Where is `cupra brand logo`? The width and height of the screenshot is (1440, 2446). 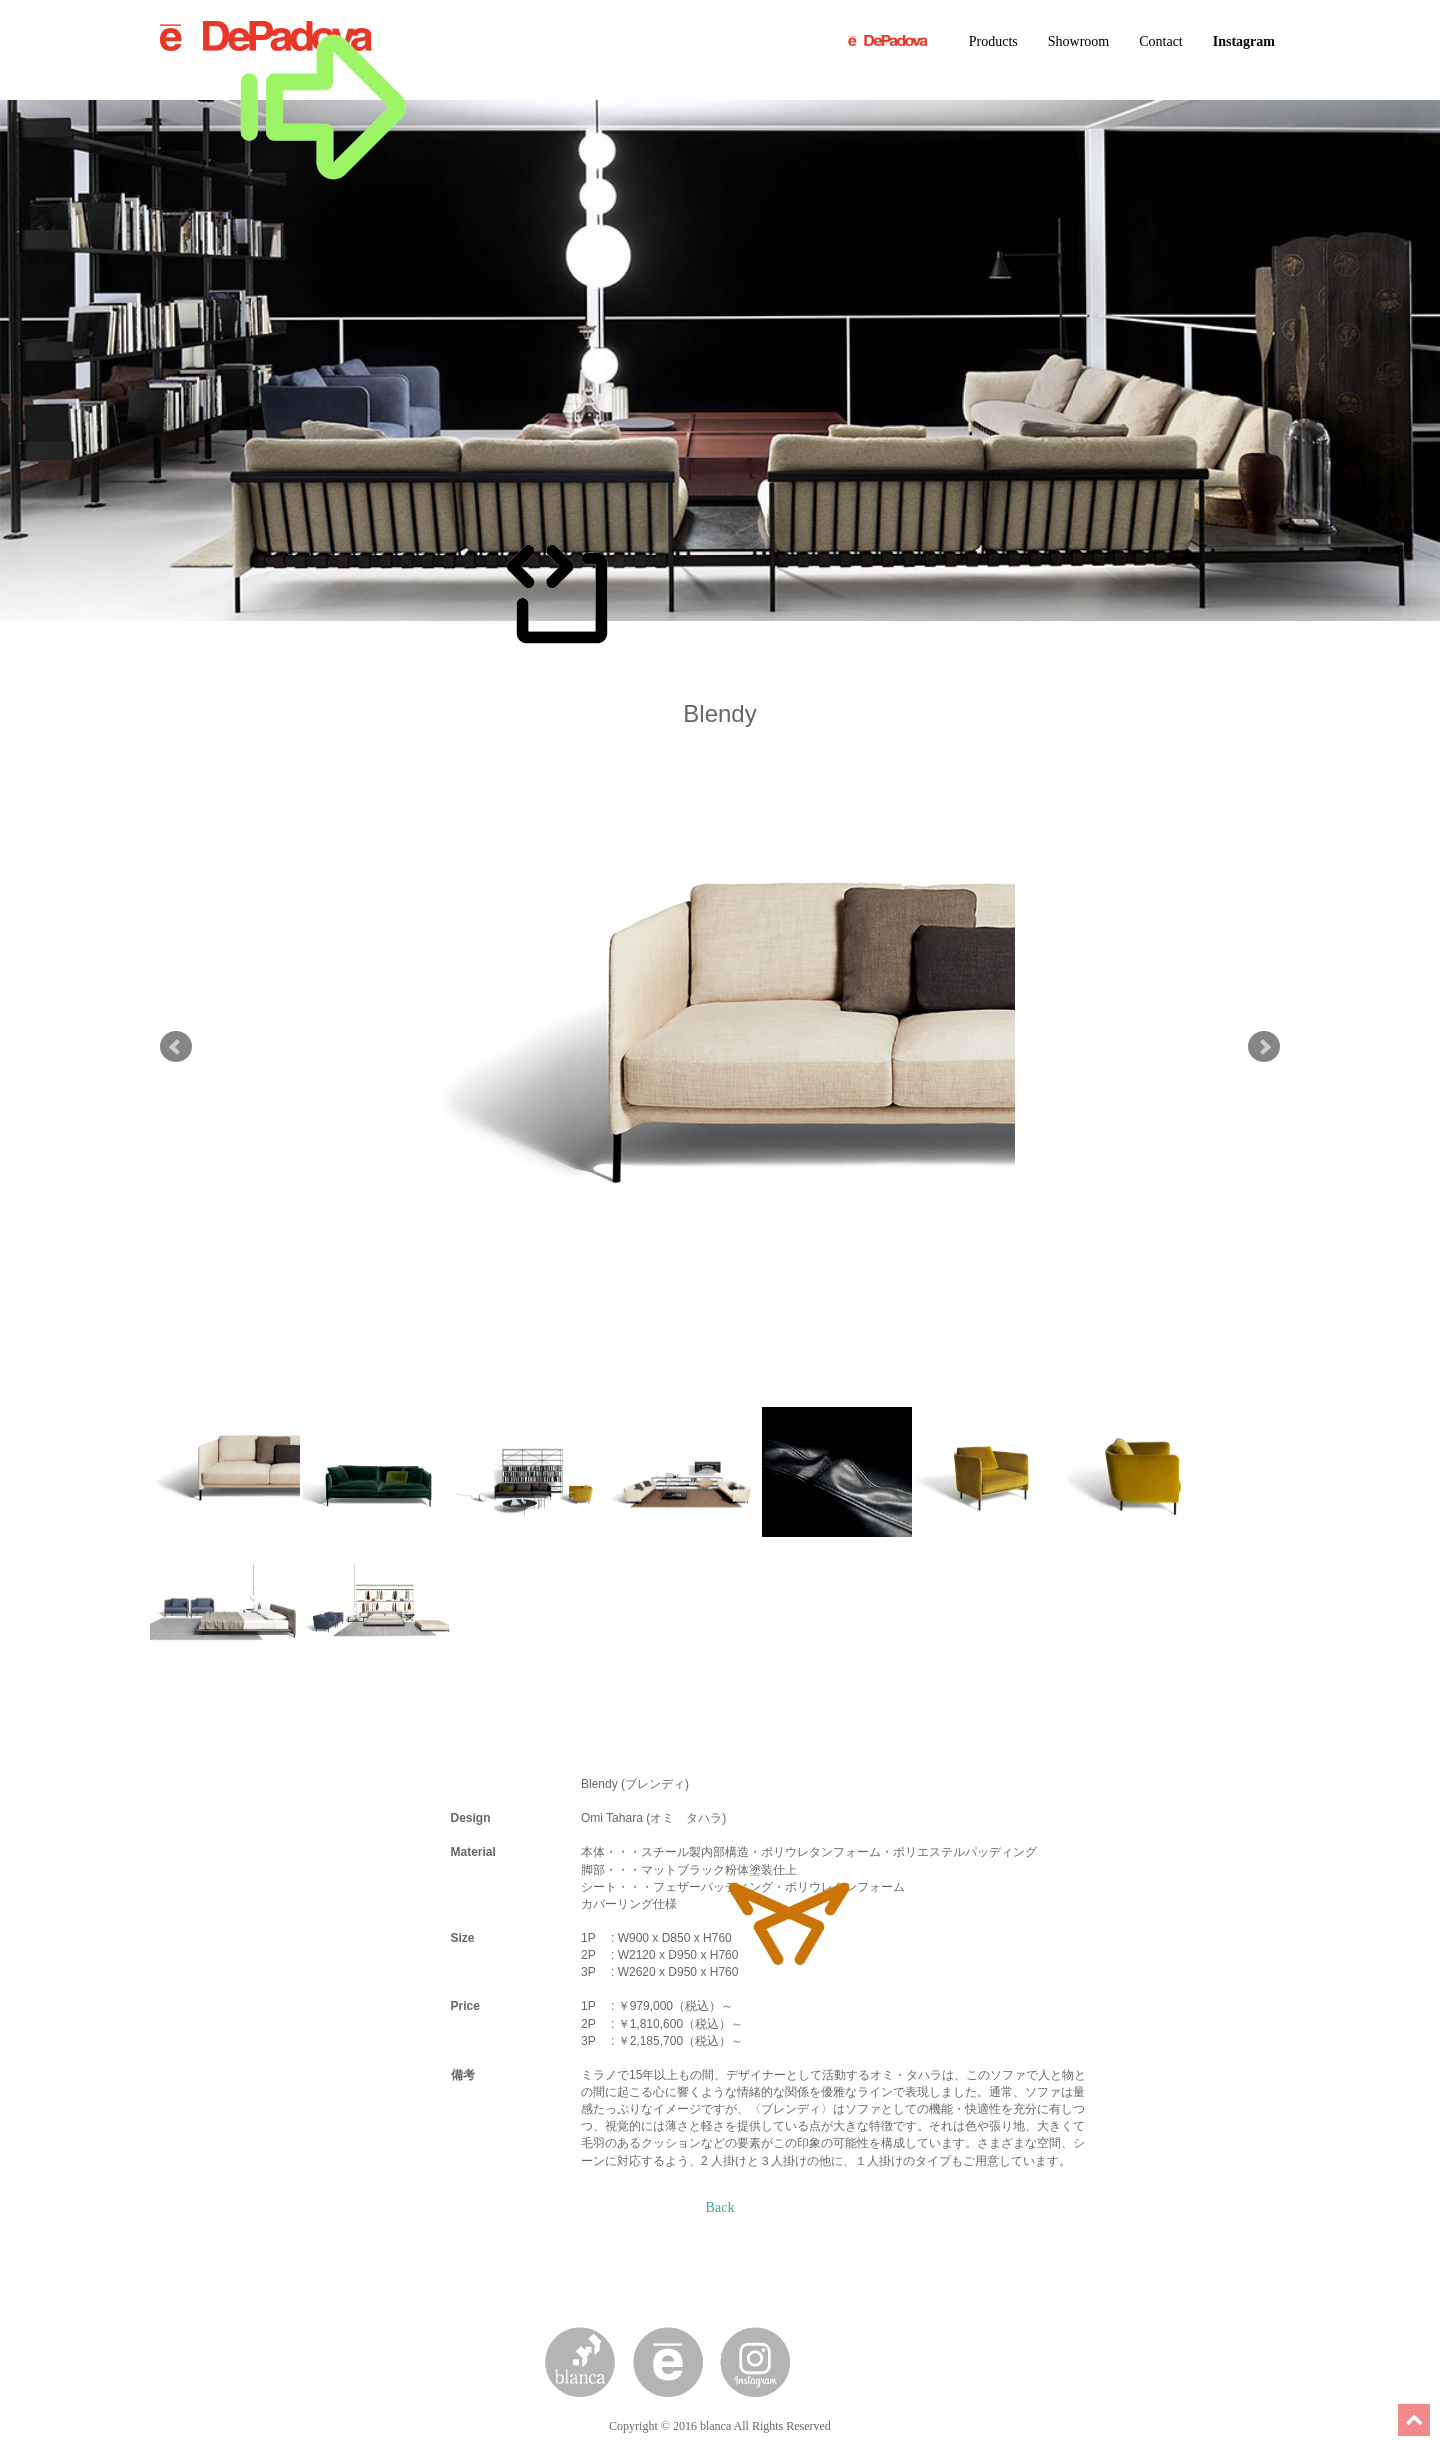 cupra brand logo is located at coordinates (789, 1921).